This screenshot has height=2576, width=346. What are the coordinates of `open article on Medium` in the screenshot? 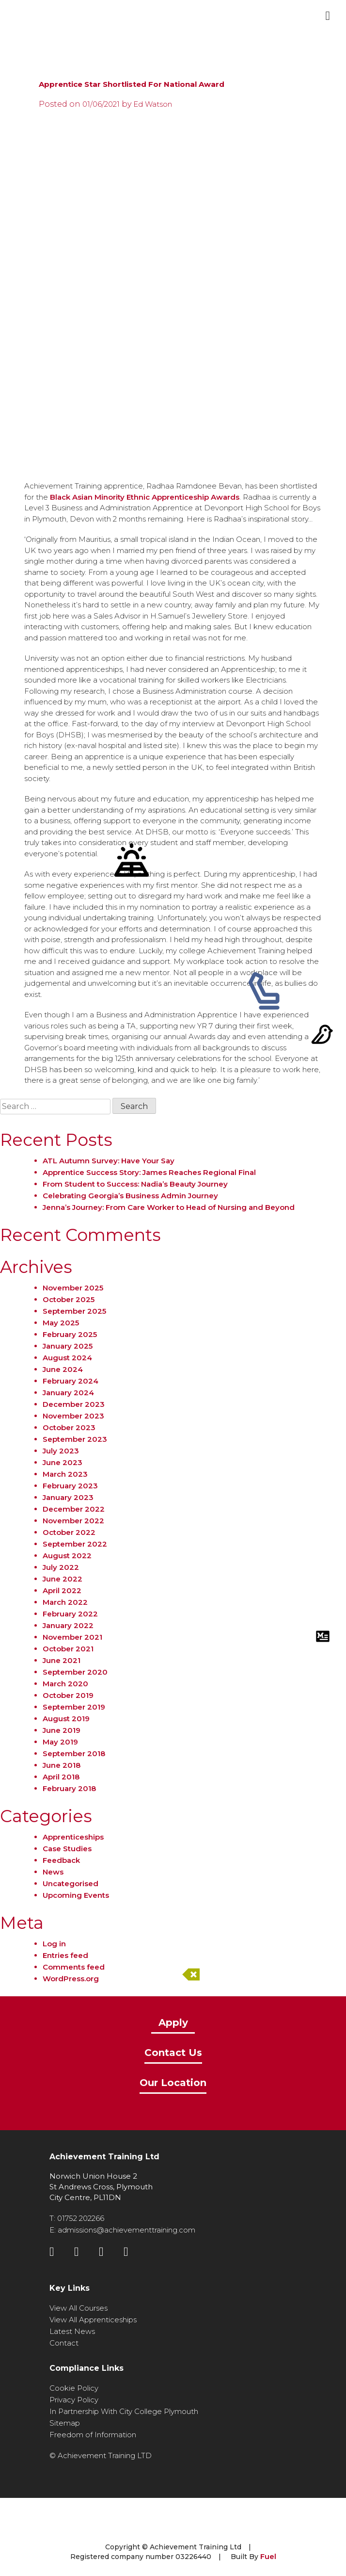 It's located at (323, 1636).